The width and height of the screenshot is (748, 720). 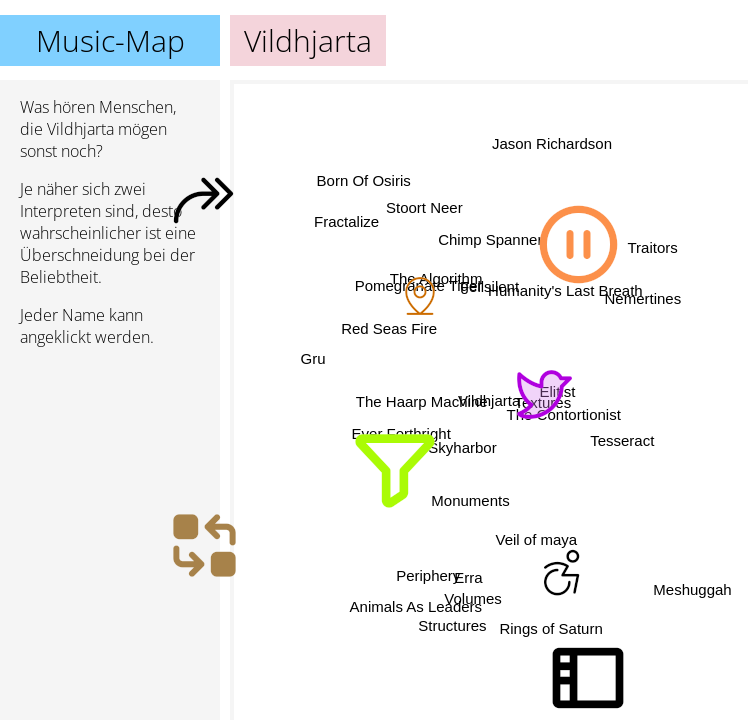 I want to click on share to twitter, so click(x=541, y=392).